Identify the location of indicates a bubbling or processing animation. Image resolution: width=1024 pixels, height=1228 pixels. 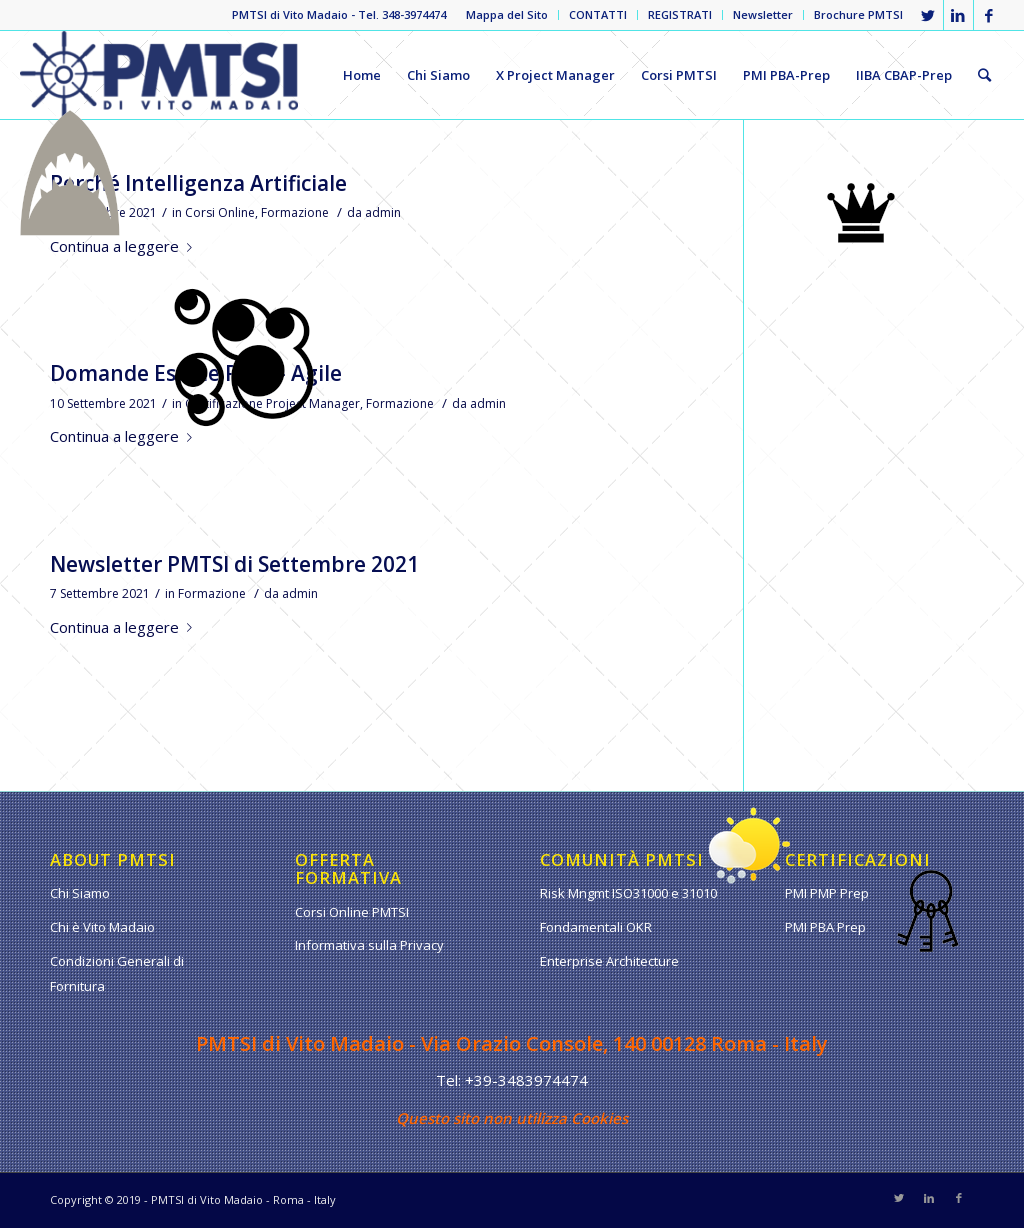
(244, 357).